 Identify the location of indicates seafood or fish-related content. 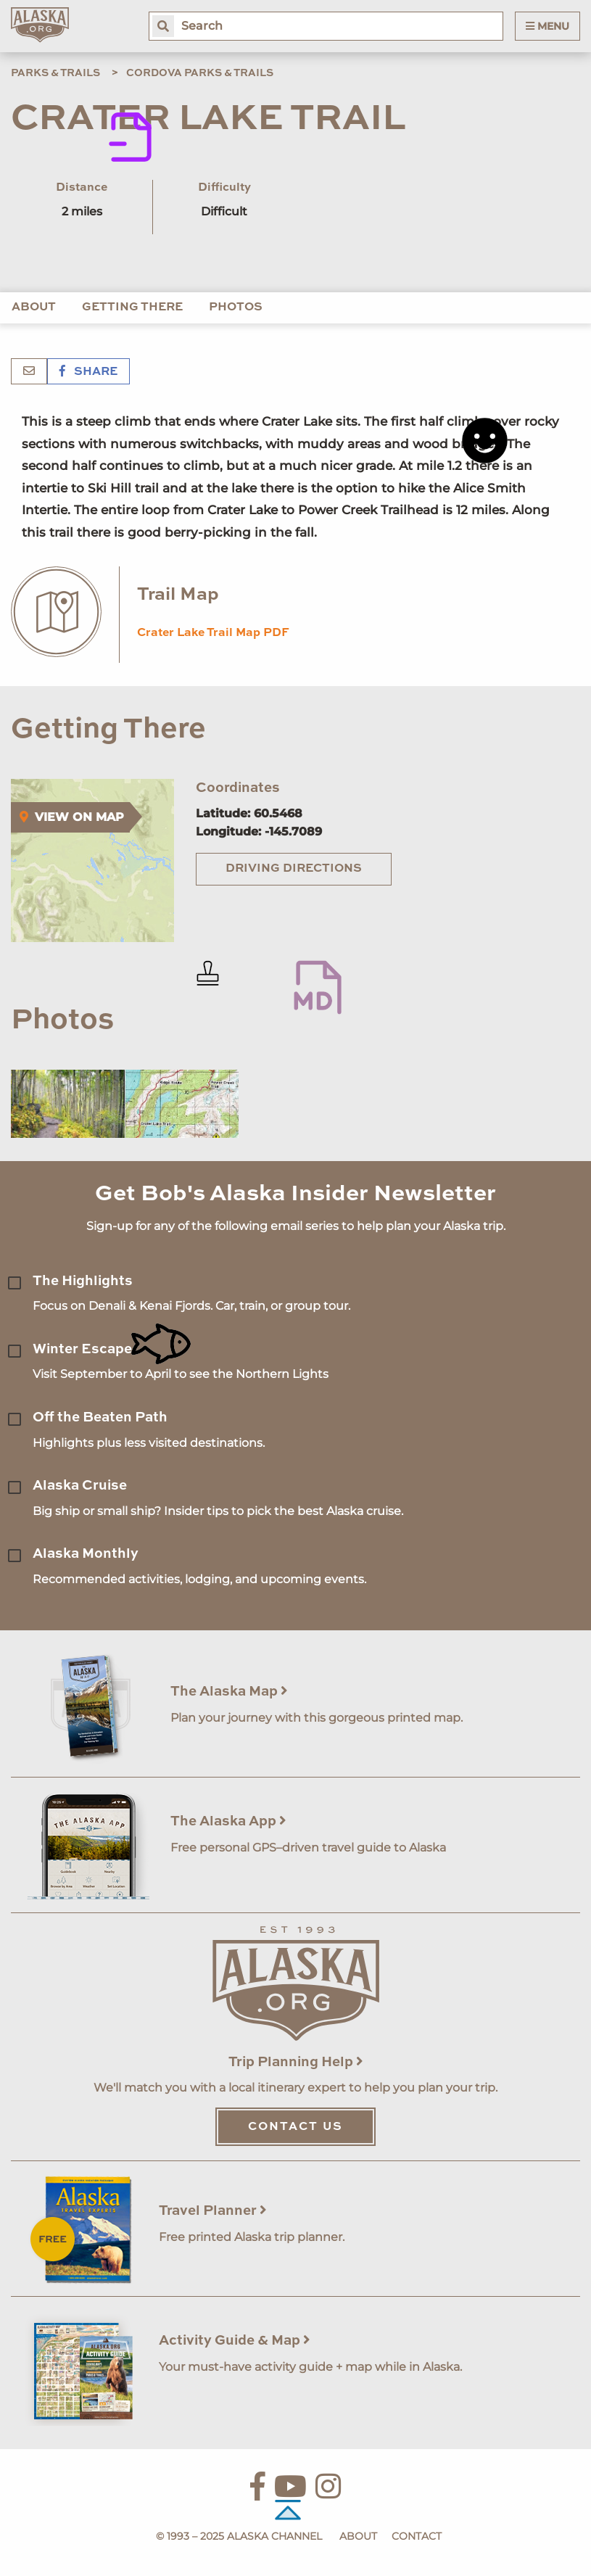
(161, 1344).